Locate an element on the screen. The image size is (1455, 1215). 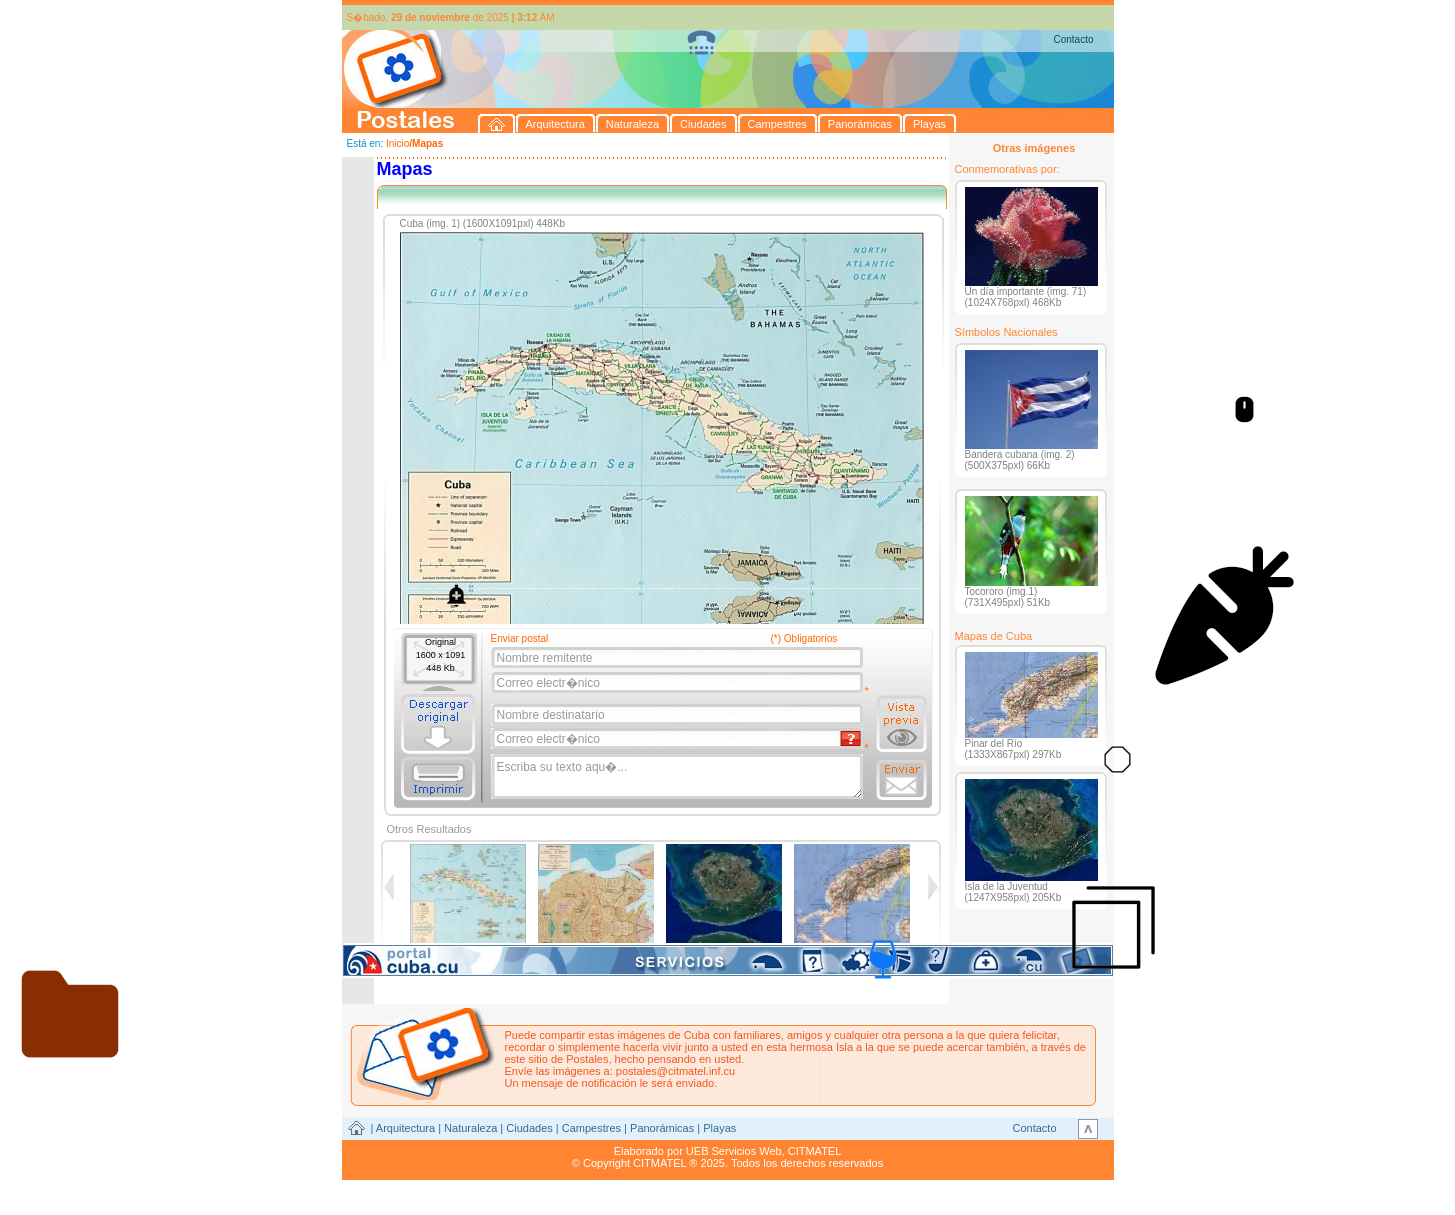
browse wine or beverage options is located at coordinates (883, 958).